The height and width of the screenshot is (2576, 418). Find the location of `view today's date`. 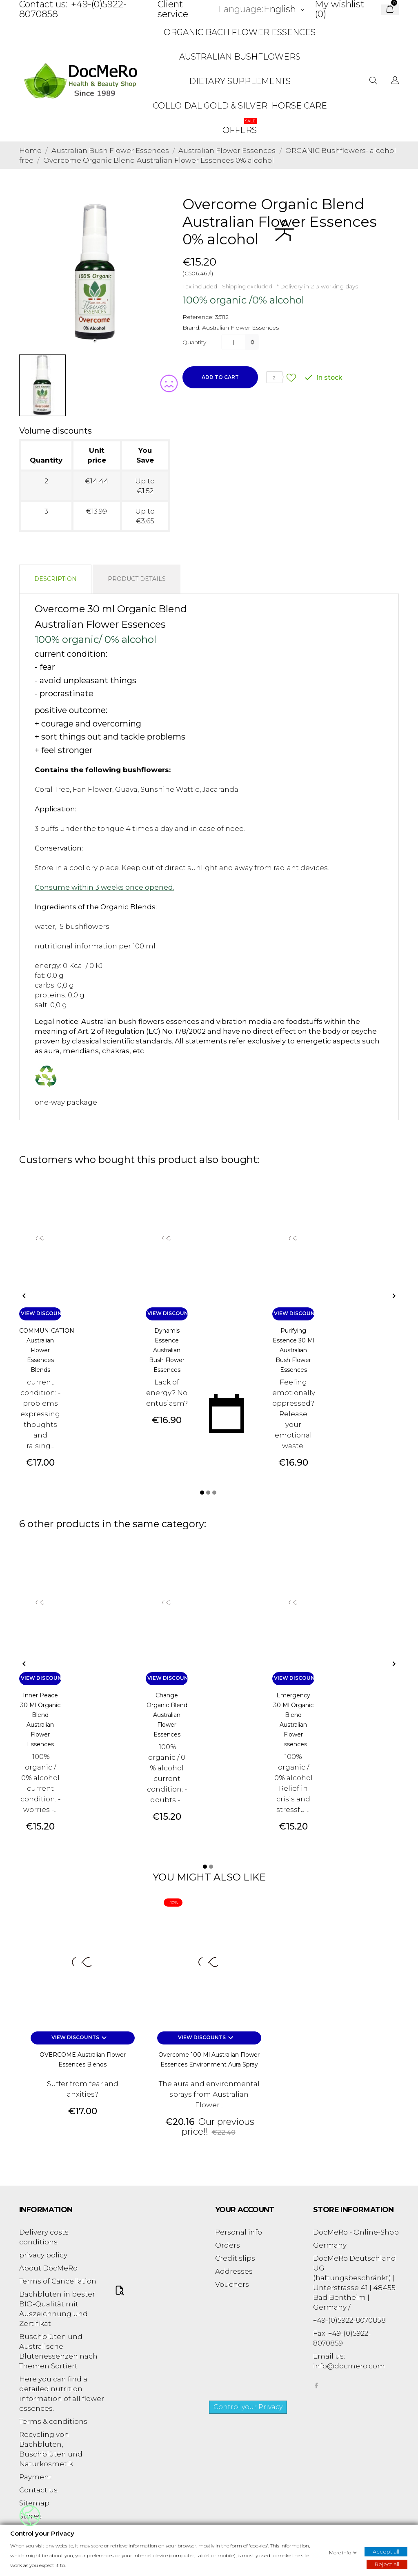

view today's date is located at coordinates (226, 1413).